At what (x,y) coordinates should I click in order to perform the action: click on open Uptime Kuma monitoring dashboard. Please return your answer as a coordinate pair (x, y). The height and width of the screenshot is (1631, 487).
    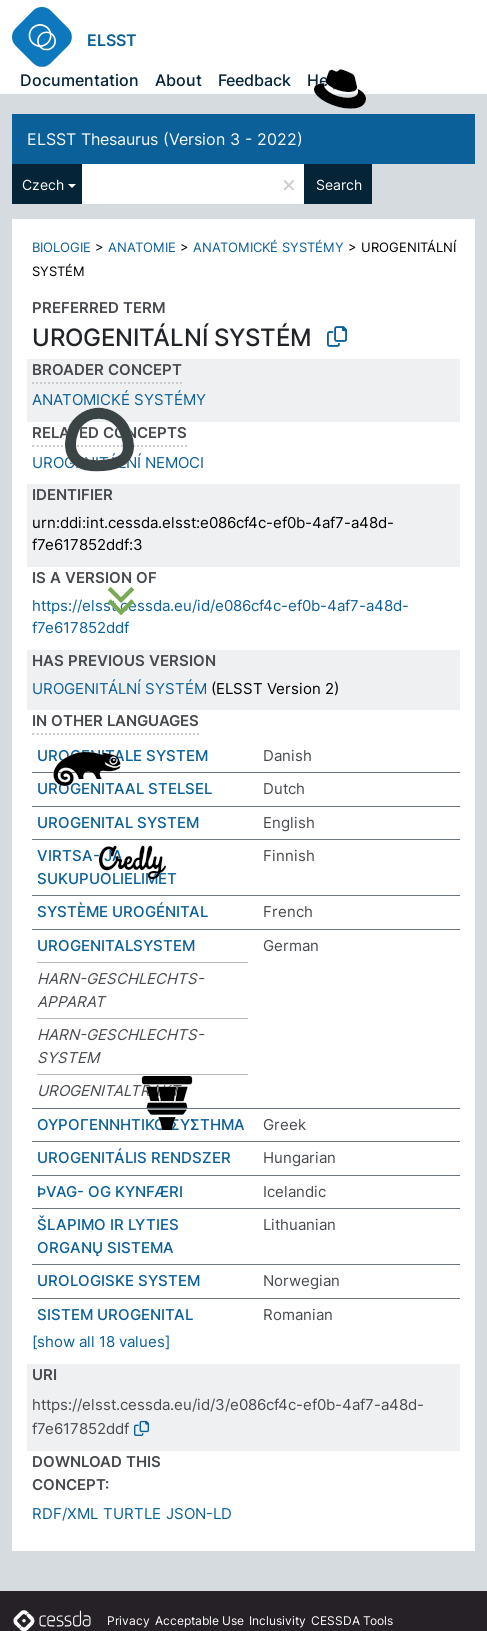
    Looking at the image, I should click on (99, 439).